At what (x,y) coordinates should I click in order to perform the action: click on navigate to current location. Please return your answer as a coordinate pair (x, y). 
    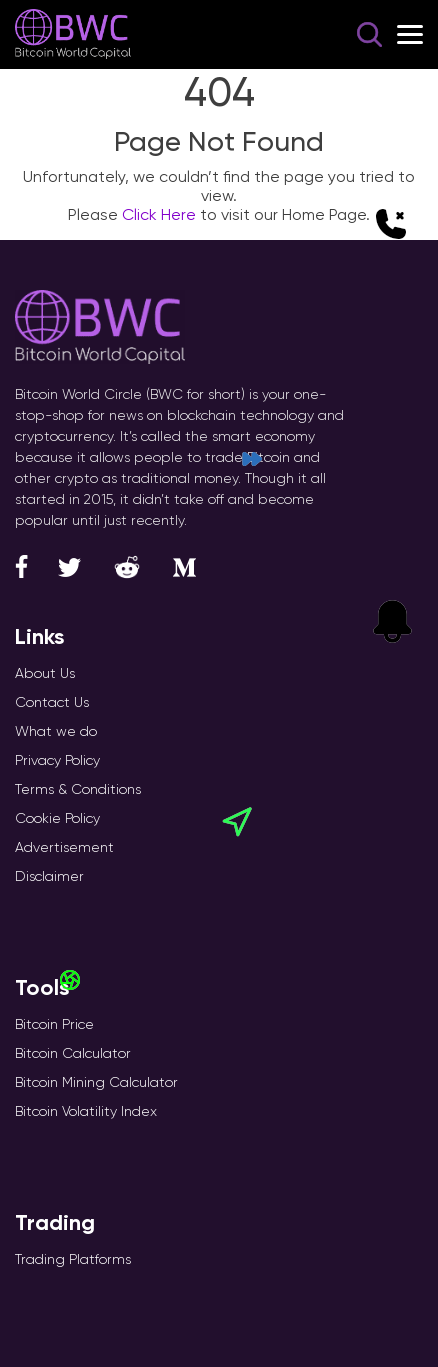
    Looking at the image, I should click on (236, 822).